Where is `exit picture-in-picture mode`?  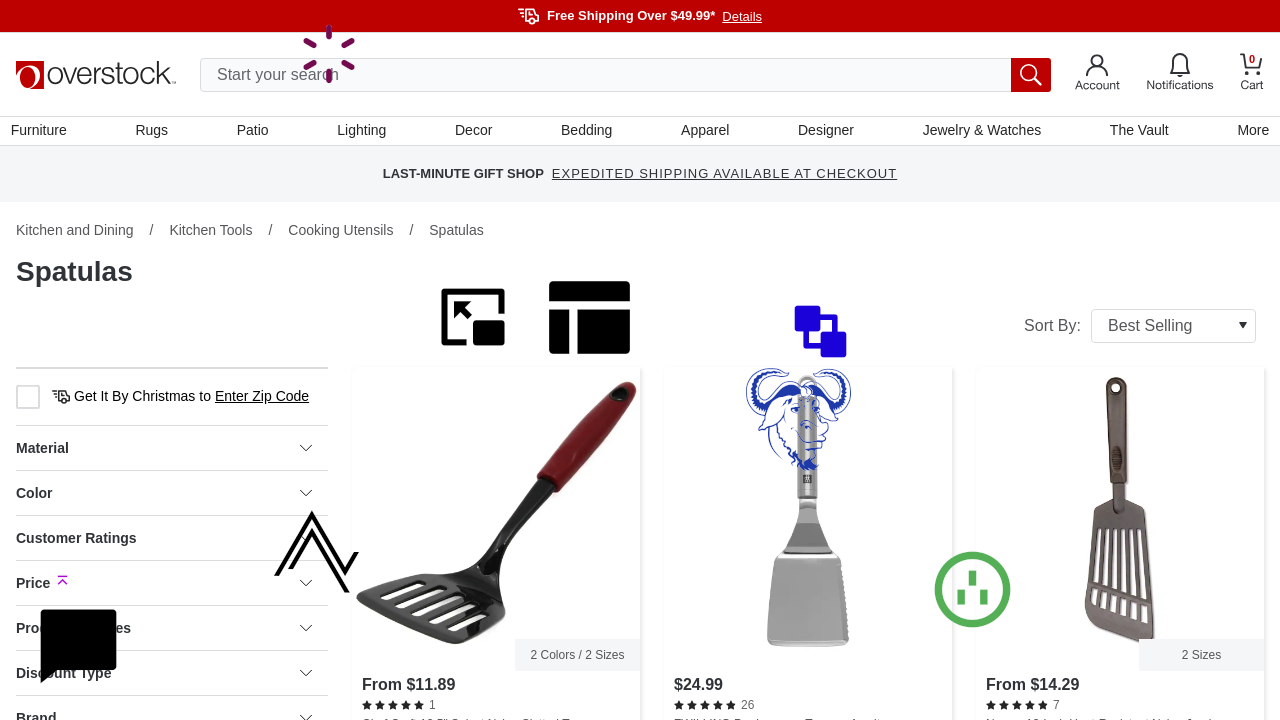 exit picture-in-picture mode is located at coordinates (473, 317).